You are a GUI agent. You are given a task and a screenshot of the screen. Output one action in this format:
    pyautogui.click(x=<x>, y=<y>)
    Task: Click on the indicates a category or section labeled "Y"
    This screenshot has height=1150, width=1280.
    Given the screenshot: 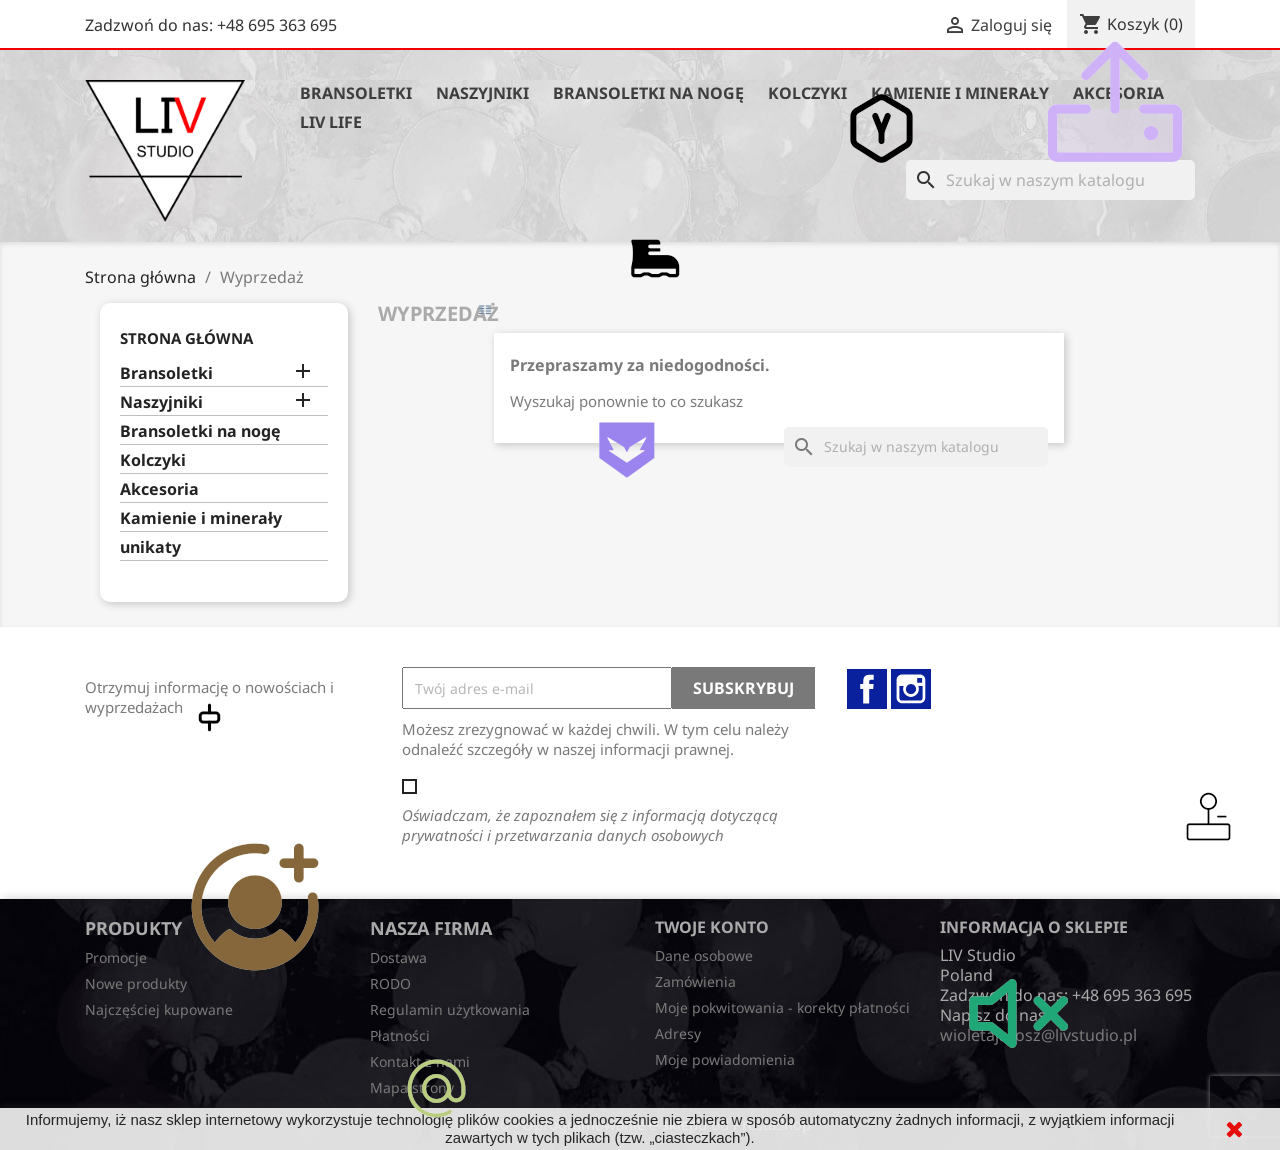 What is the action you would take?
    pyautogui.click(x=881, y=128)
    